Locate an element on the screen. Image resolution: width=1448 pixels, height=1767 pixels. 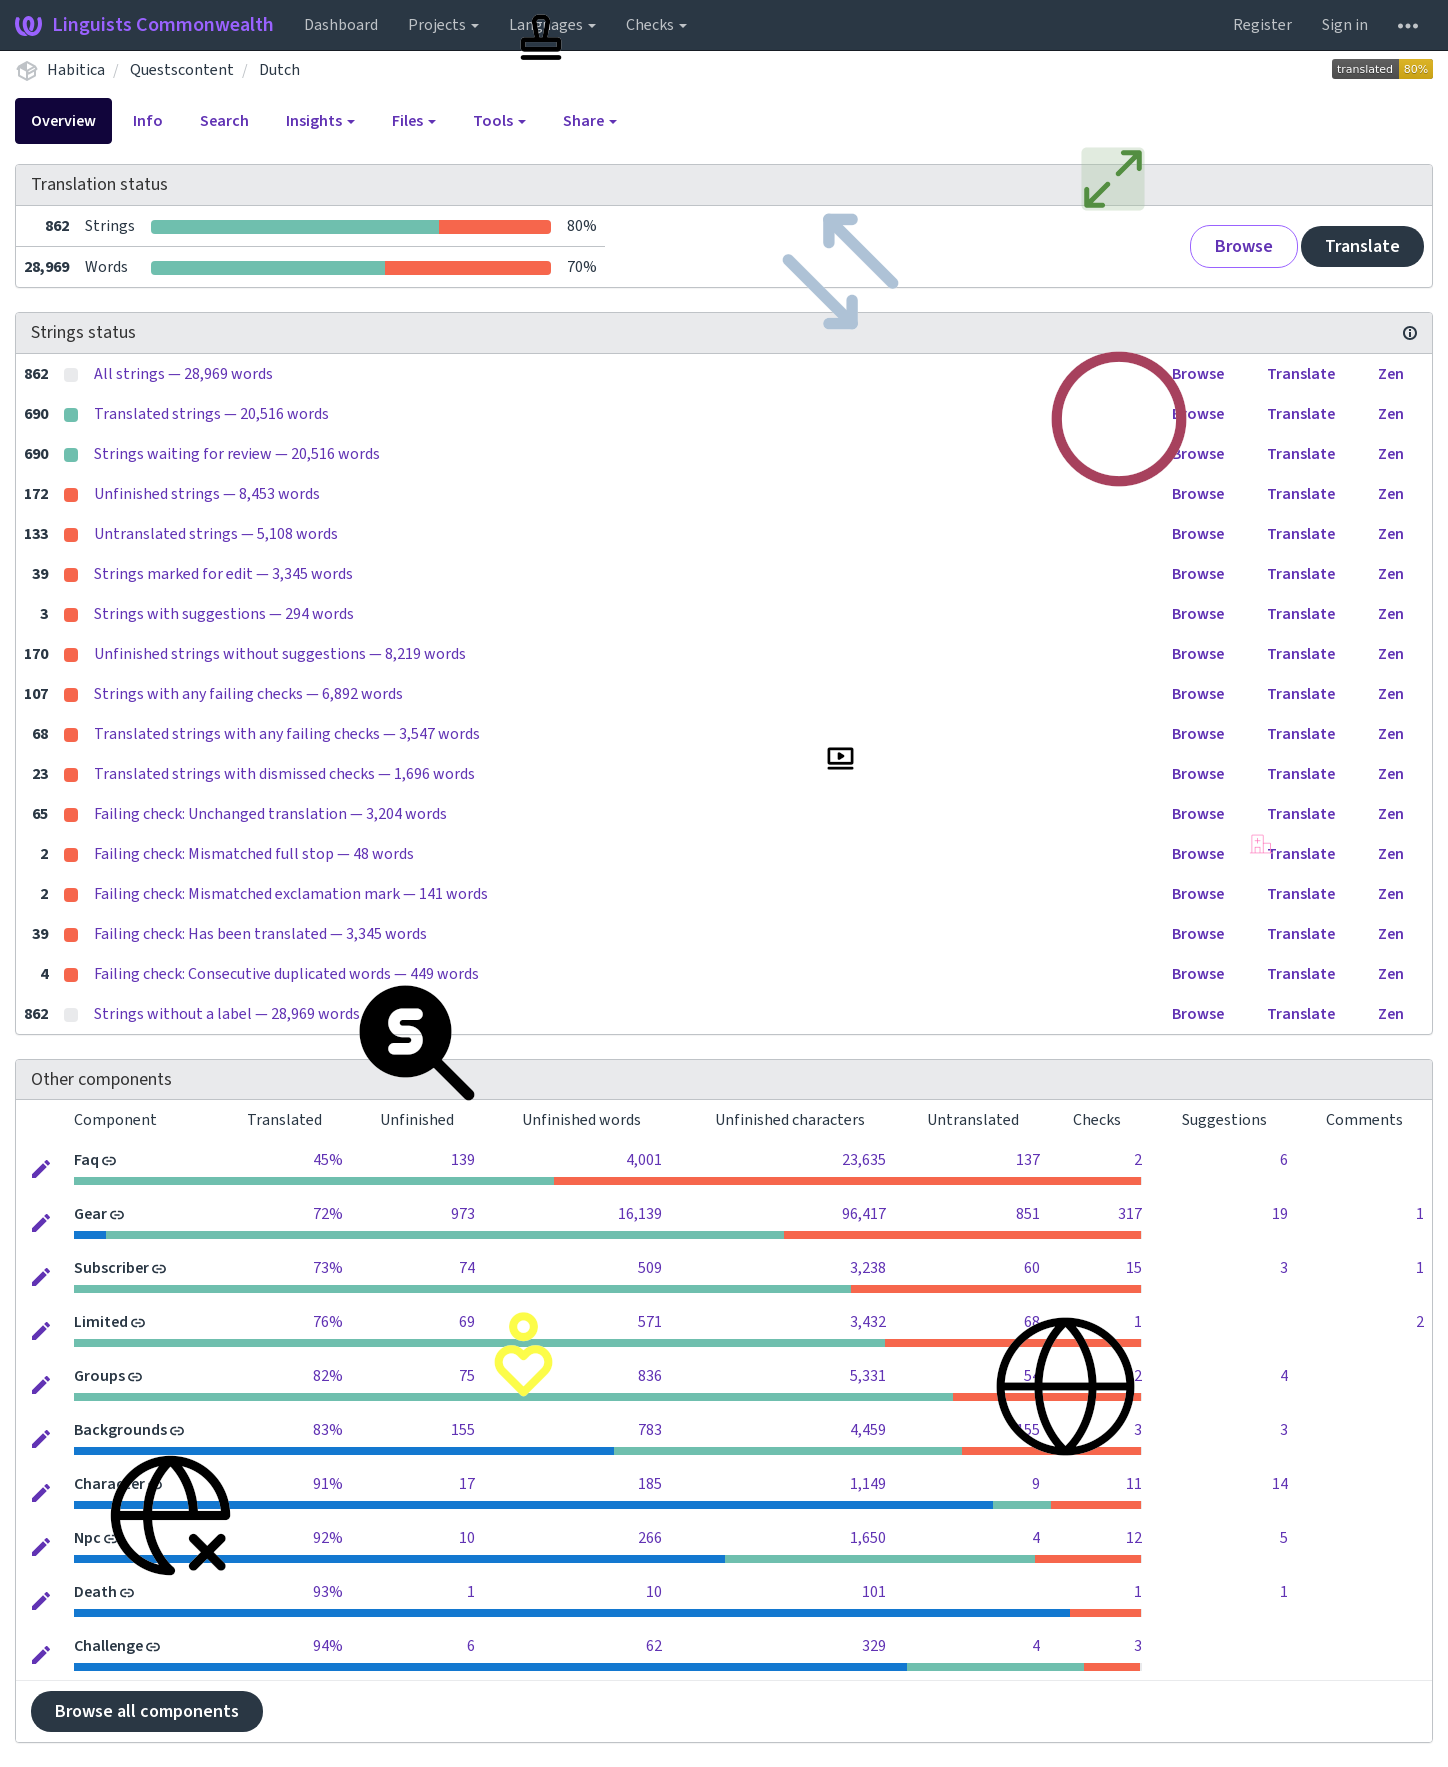
search for pricing or financial information is located at coordinates (417, 1043).